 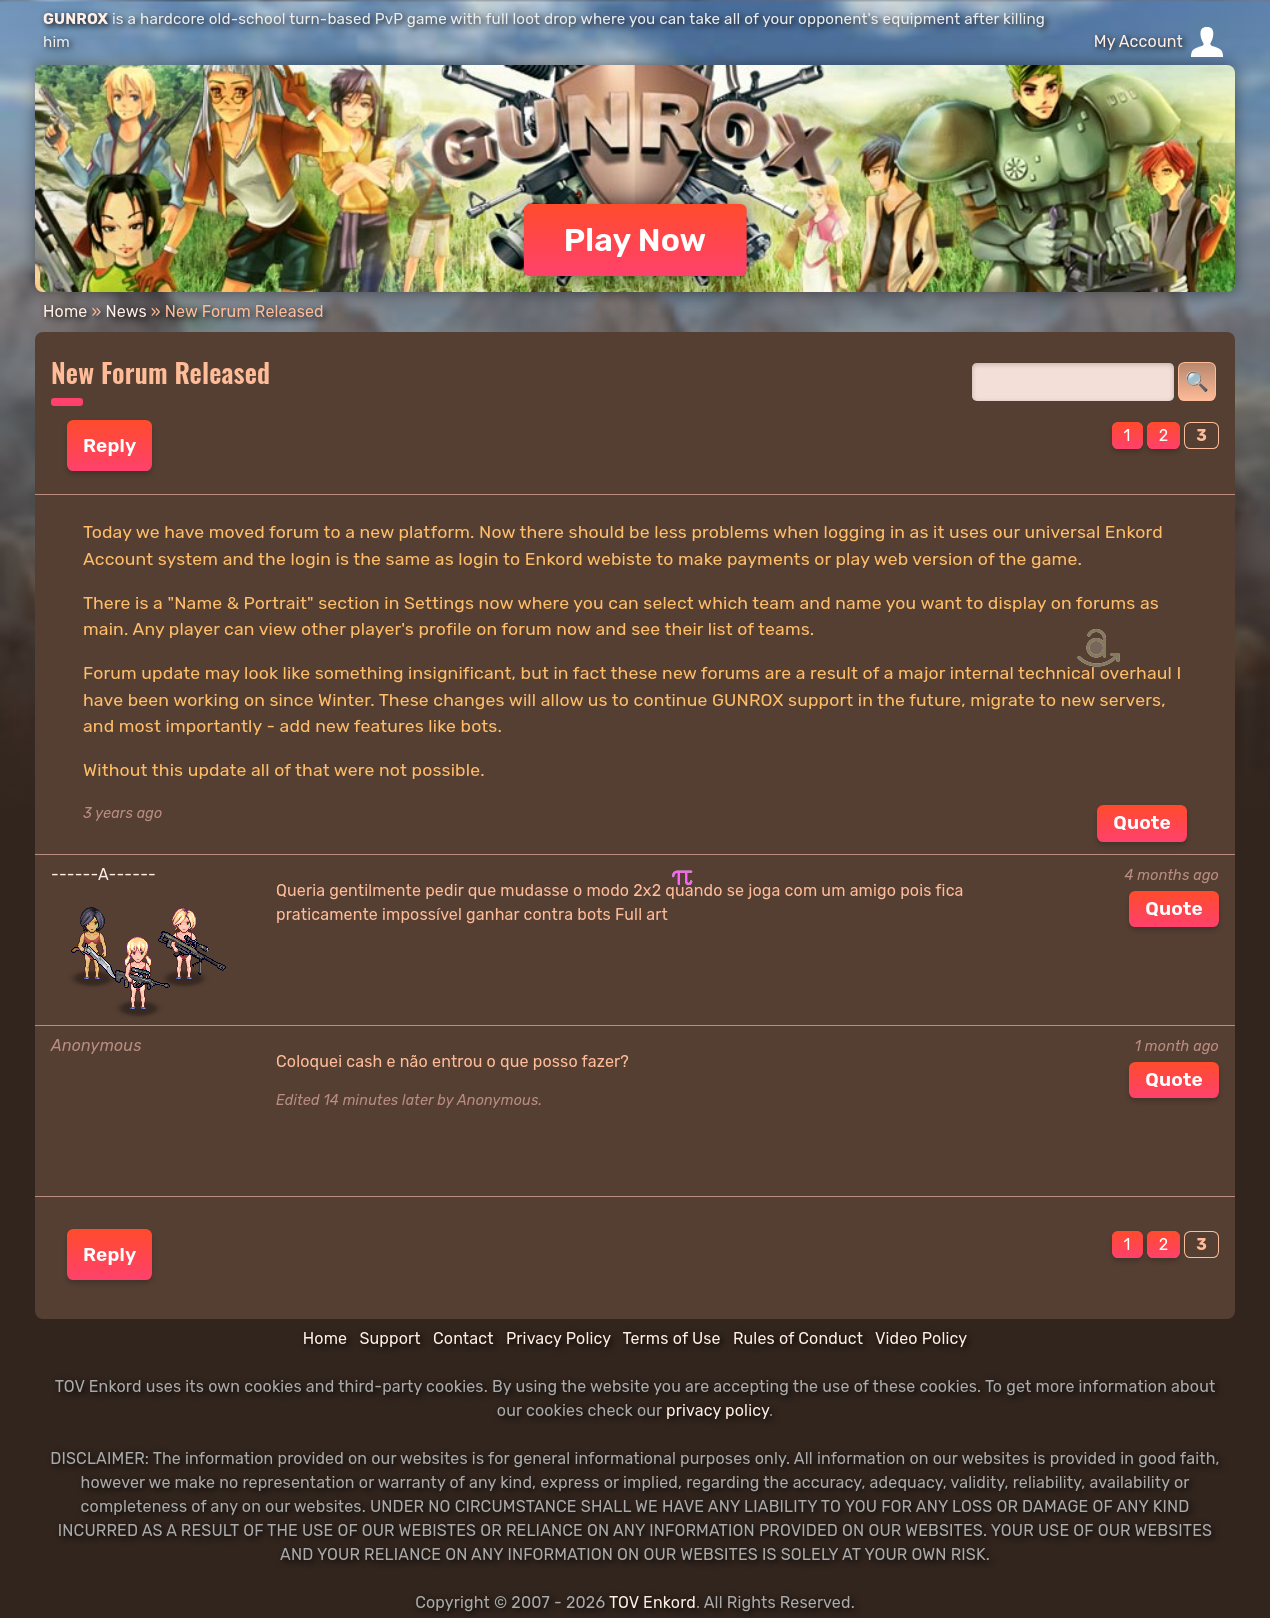 I want to click on access mathematical or scientific calculator functions, so click(x=682, y=877).